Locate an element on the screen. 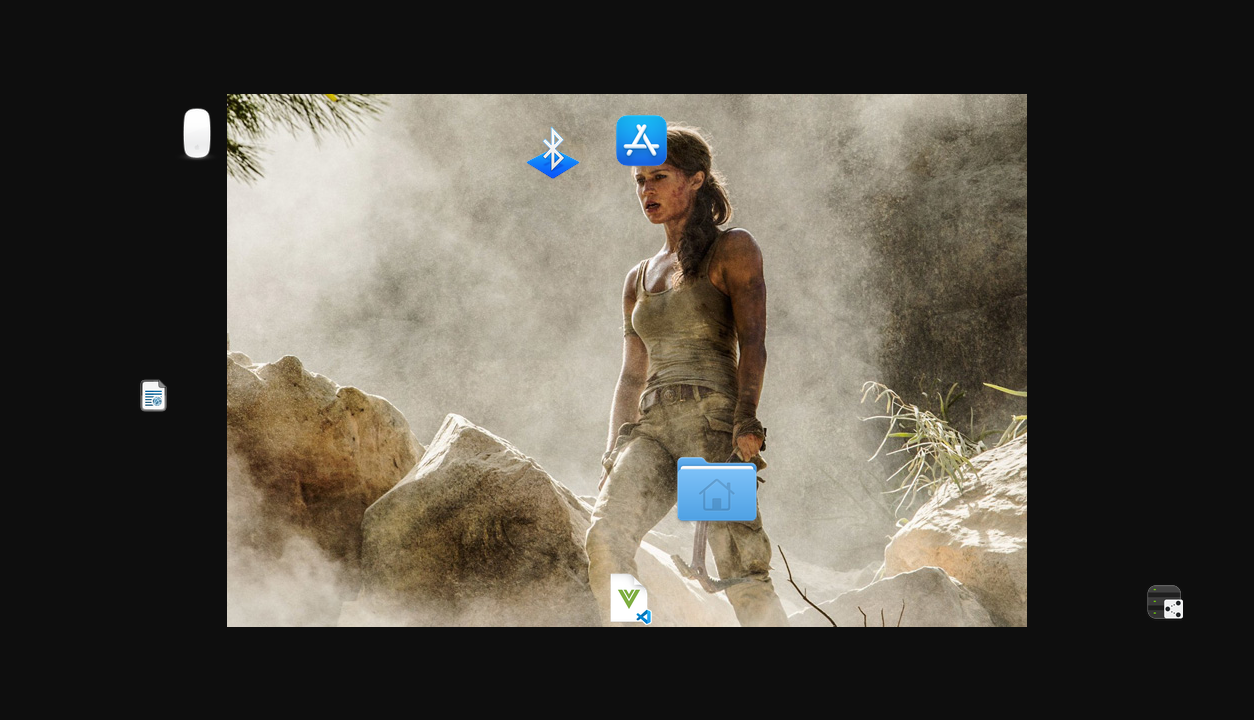 The image size is (1254, 720). open a Vue.js file in Visual Studio Code is located at coordinates (629, 599).